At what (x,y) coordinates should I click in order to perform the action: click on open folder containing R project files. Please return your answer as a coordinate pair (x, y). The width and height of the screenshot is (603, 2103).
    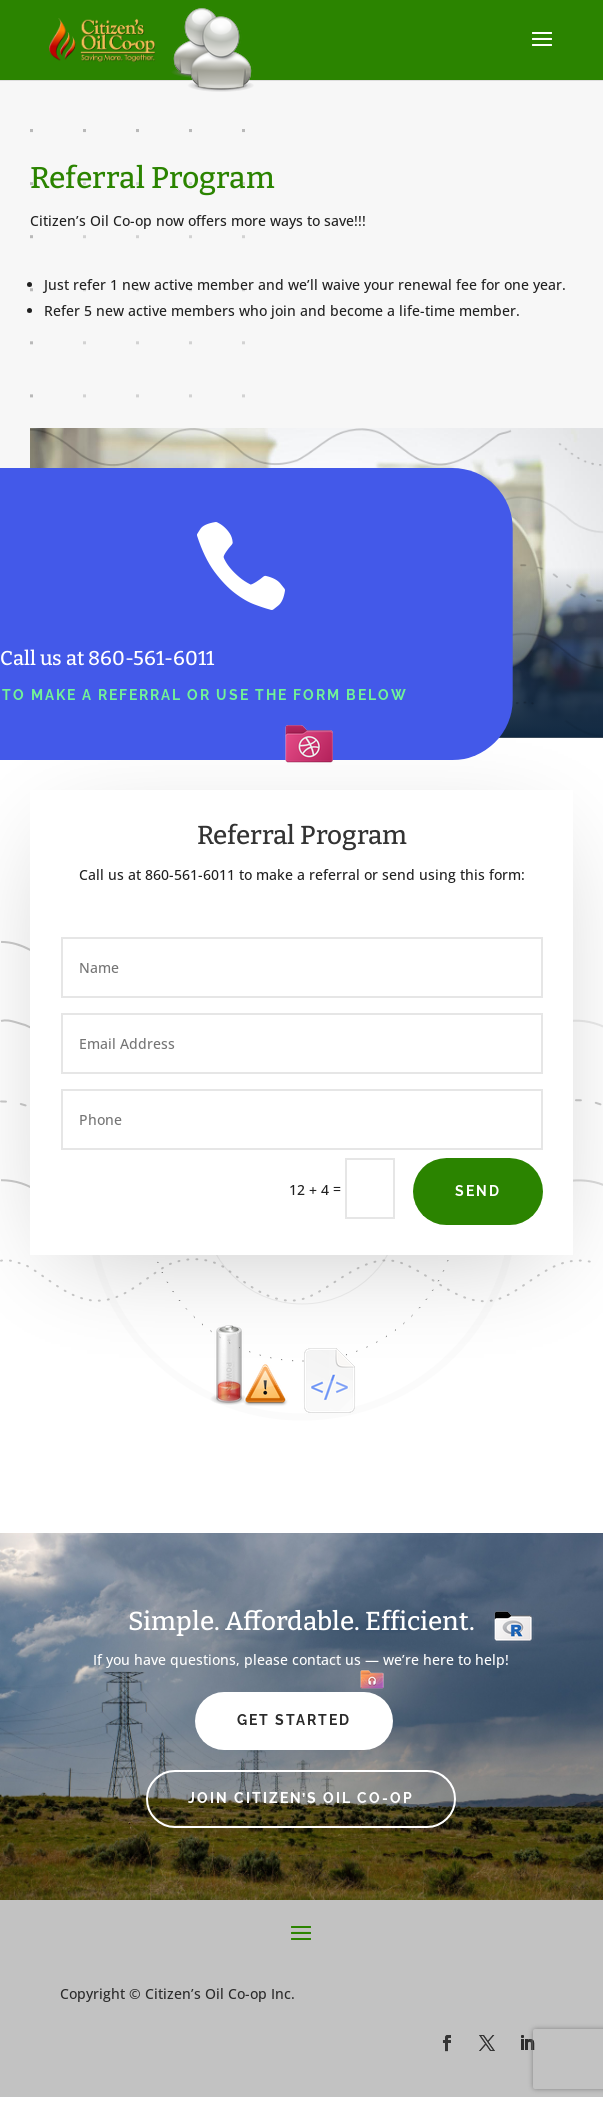
    Looking at the image, I should click on (513, 1627).